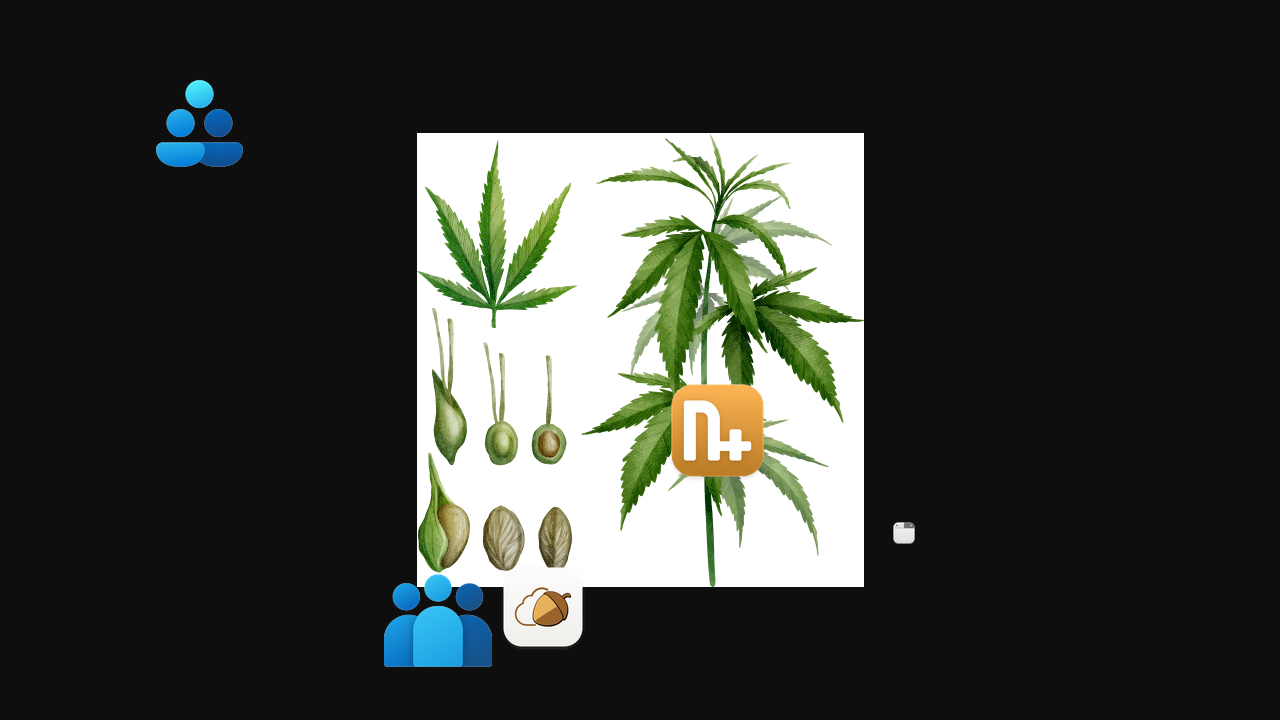  Describe the element at coordinates (543, 607) in the screenshot. I see `open nut cloud storage app` at that location.